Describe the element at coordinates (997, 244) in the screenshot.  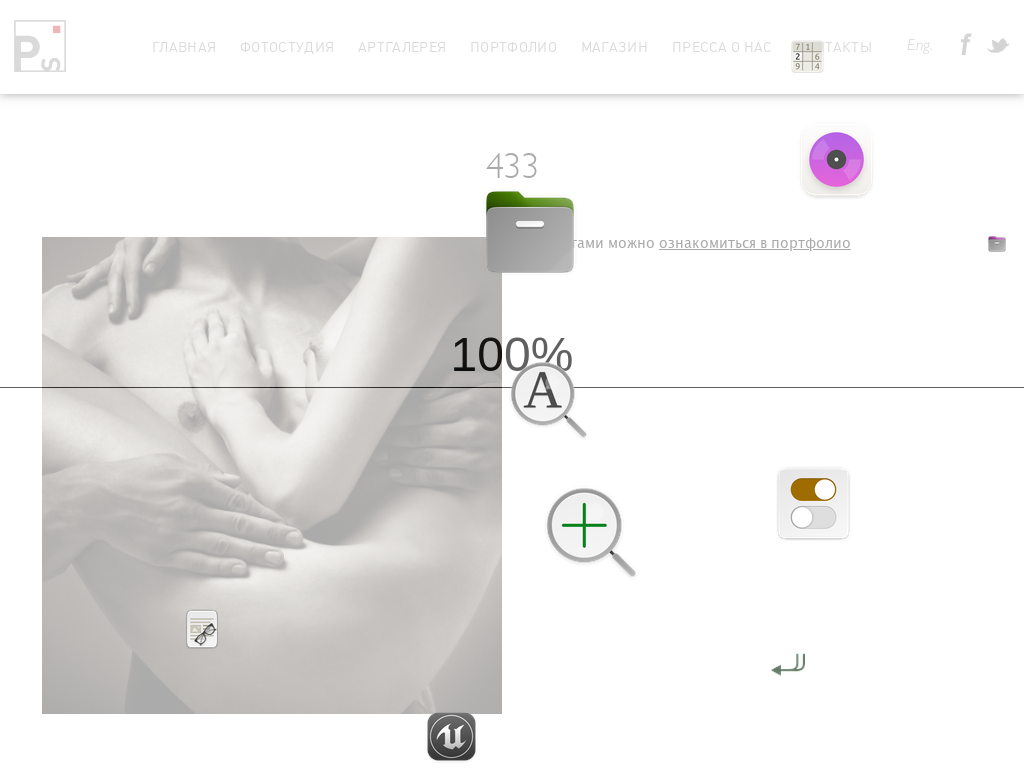
I see `open the file manager` at that location.